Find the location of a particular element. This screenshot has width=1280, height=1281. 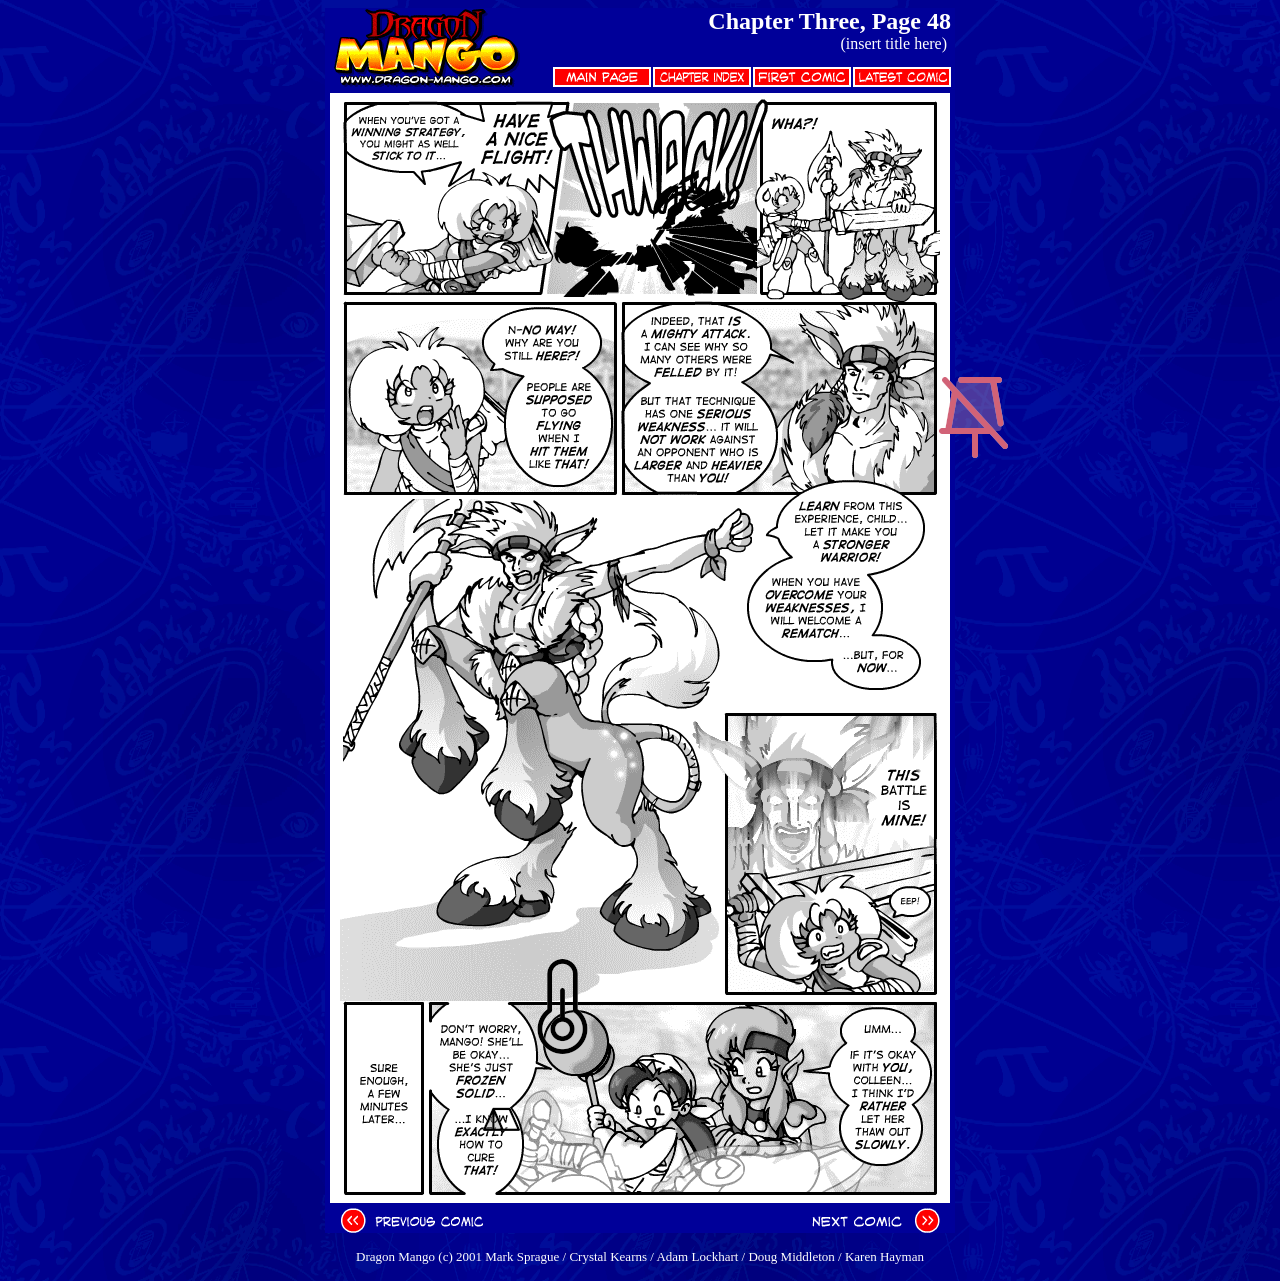

view camping or outdoor locations is located at coordinates (501, 1120).